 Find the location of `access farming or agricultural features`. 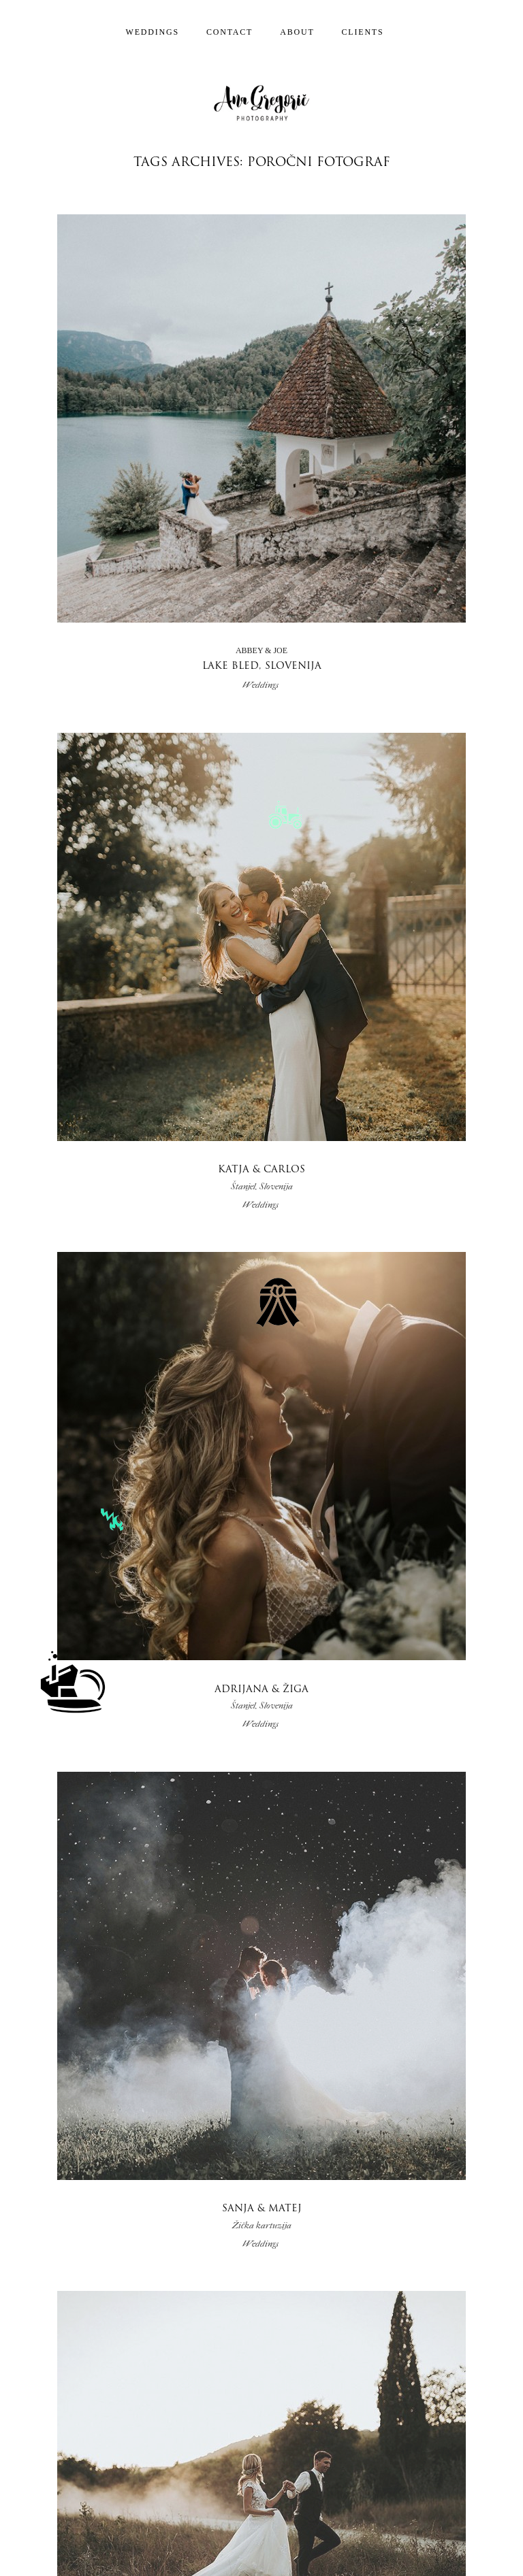

access farming or agricultural features is located at coordinates (285, 814).